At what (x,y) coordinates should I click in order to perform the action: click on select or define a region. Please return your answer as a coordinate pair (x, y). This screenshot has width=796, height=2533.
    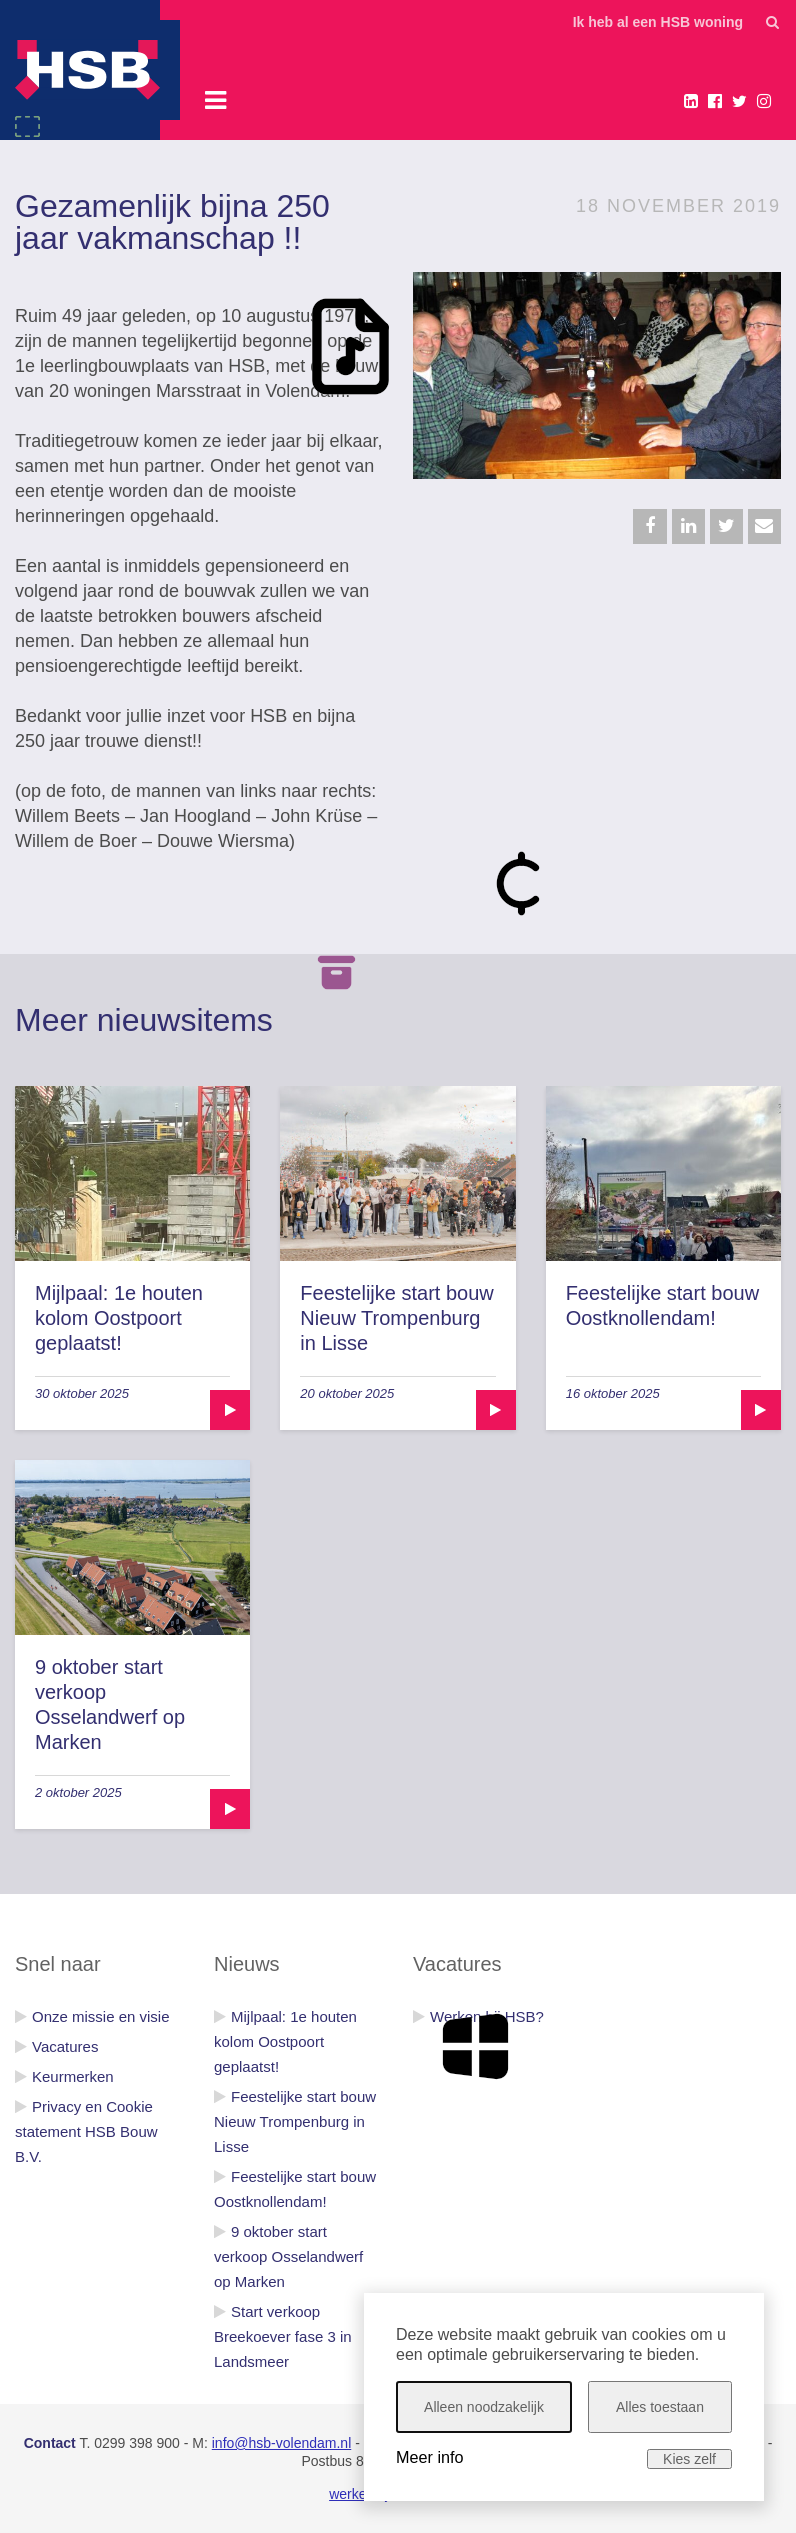
    Looking at the image, I should click on (27, 126).